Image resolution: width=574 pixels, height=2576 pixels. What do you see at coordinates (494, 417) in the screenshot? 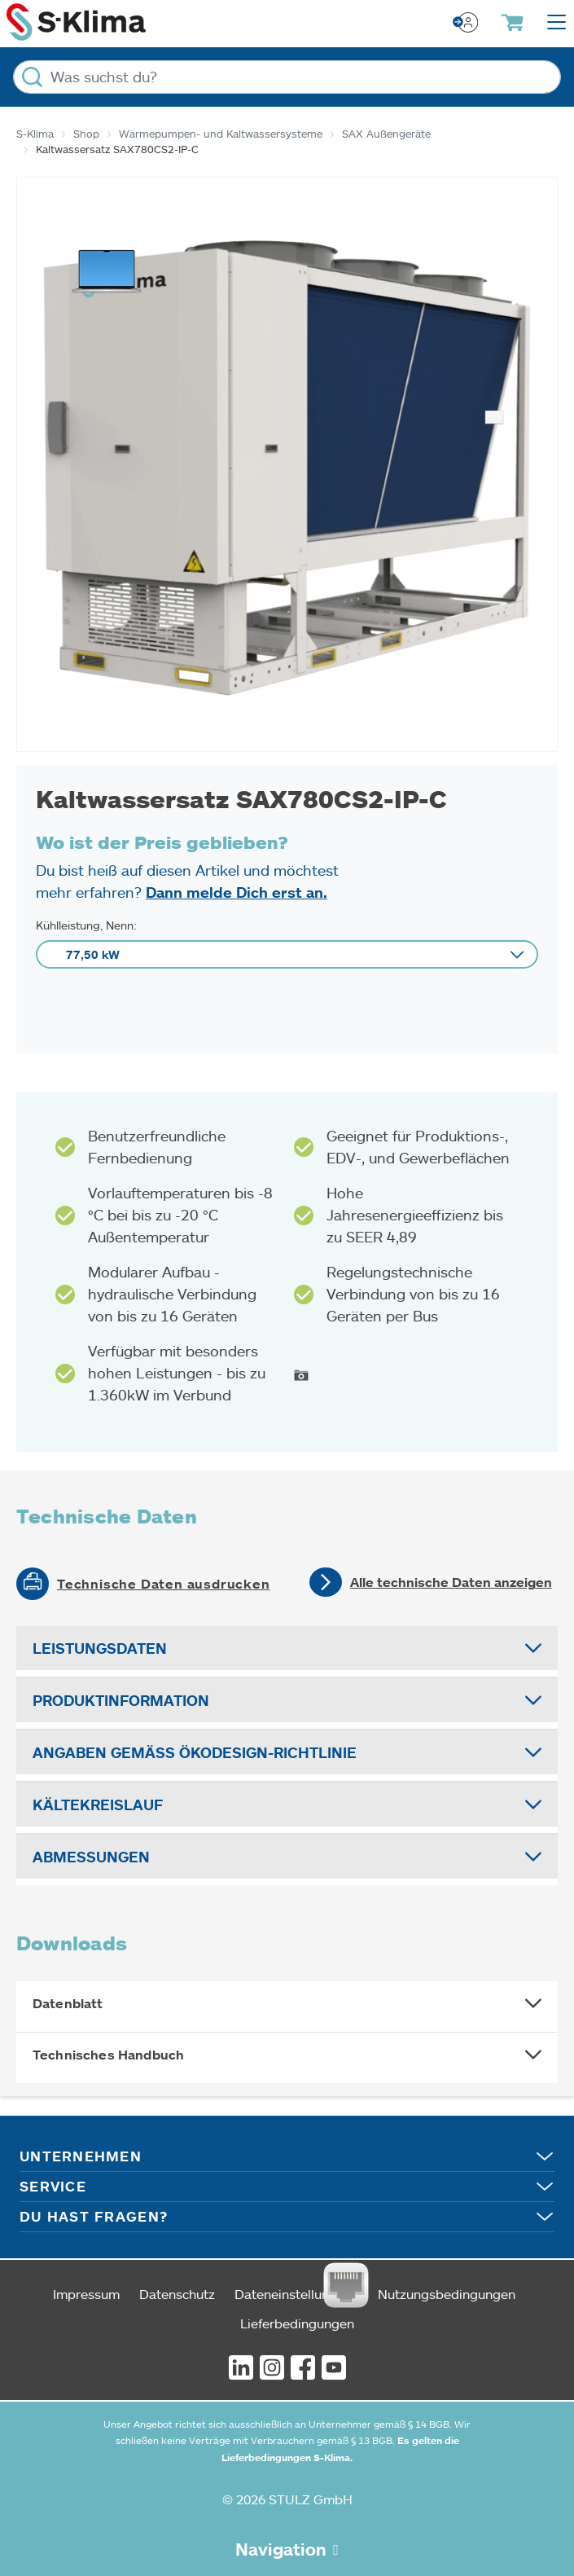
I see `magic trackpad connected via bluetooth` at bounding box center [494, 417].